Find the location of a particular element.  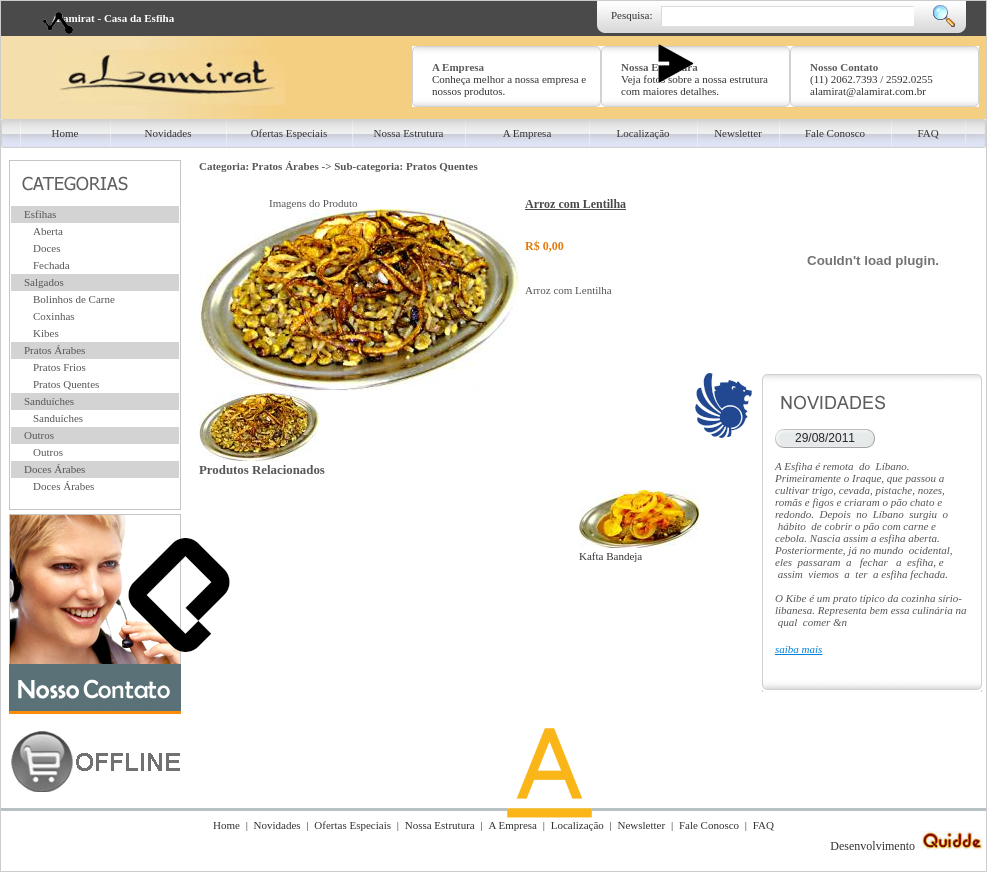

send a message or submit content is located at coordinates (674, 63).